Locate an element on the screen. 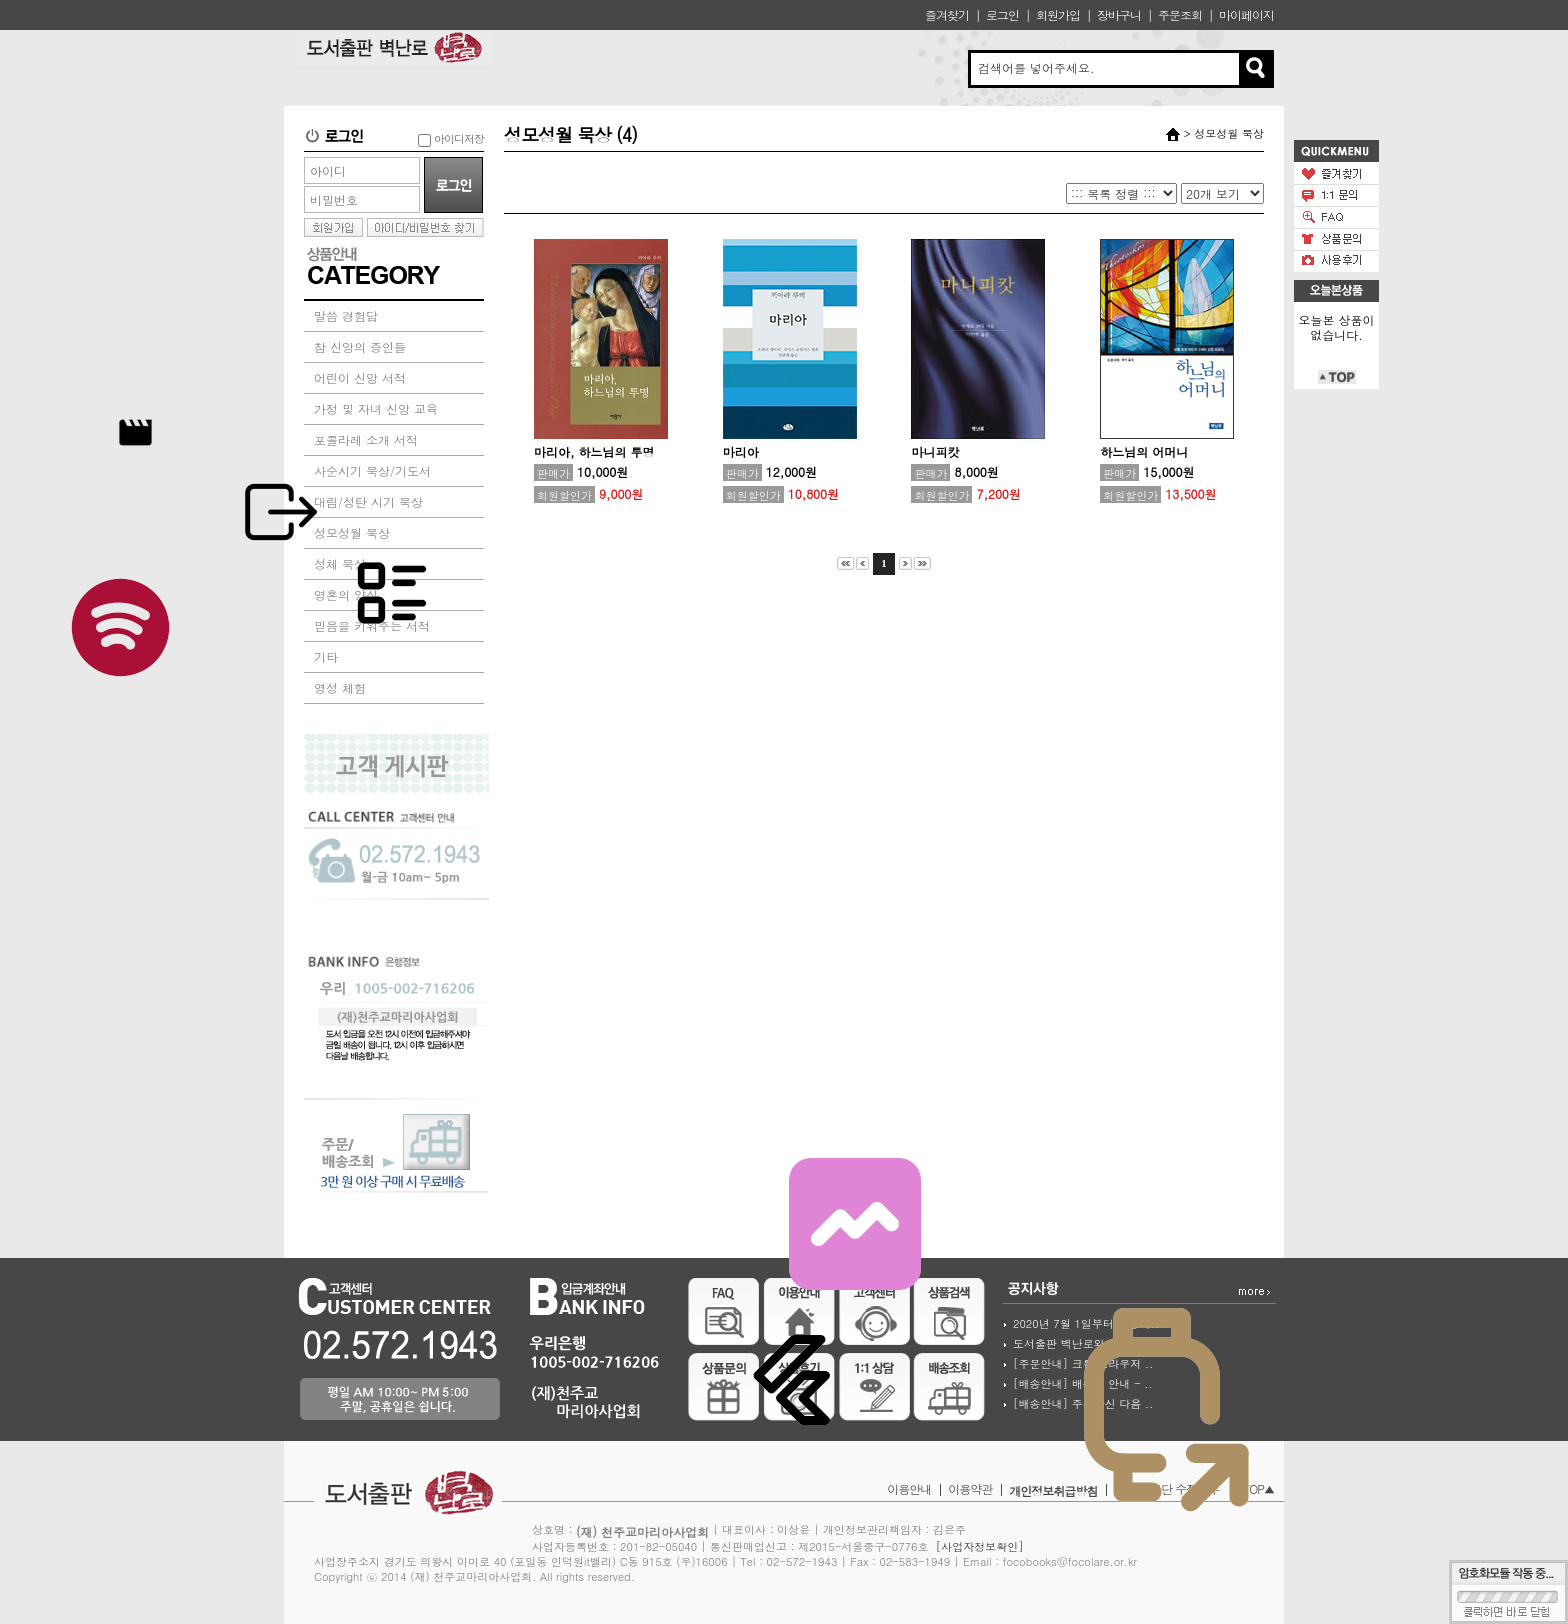 This screenshot has height=1624, width=1568. flutter framework logo is located at coordinates (794, 1380).